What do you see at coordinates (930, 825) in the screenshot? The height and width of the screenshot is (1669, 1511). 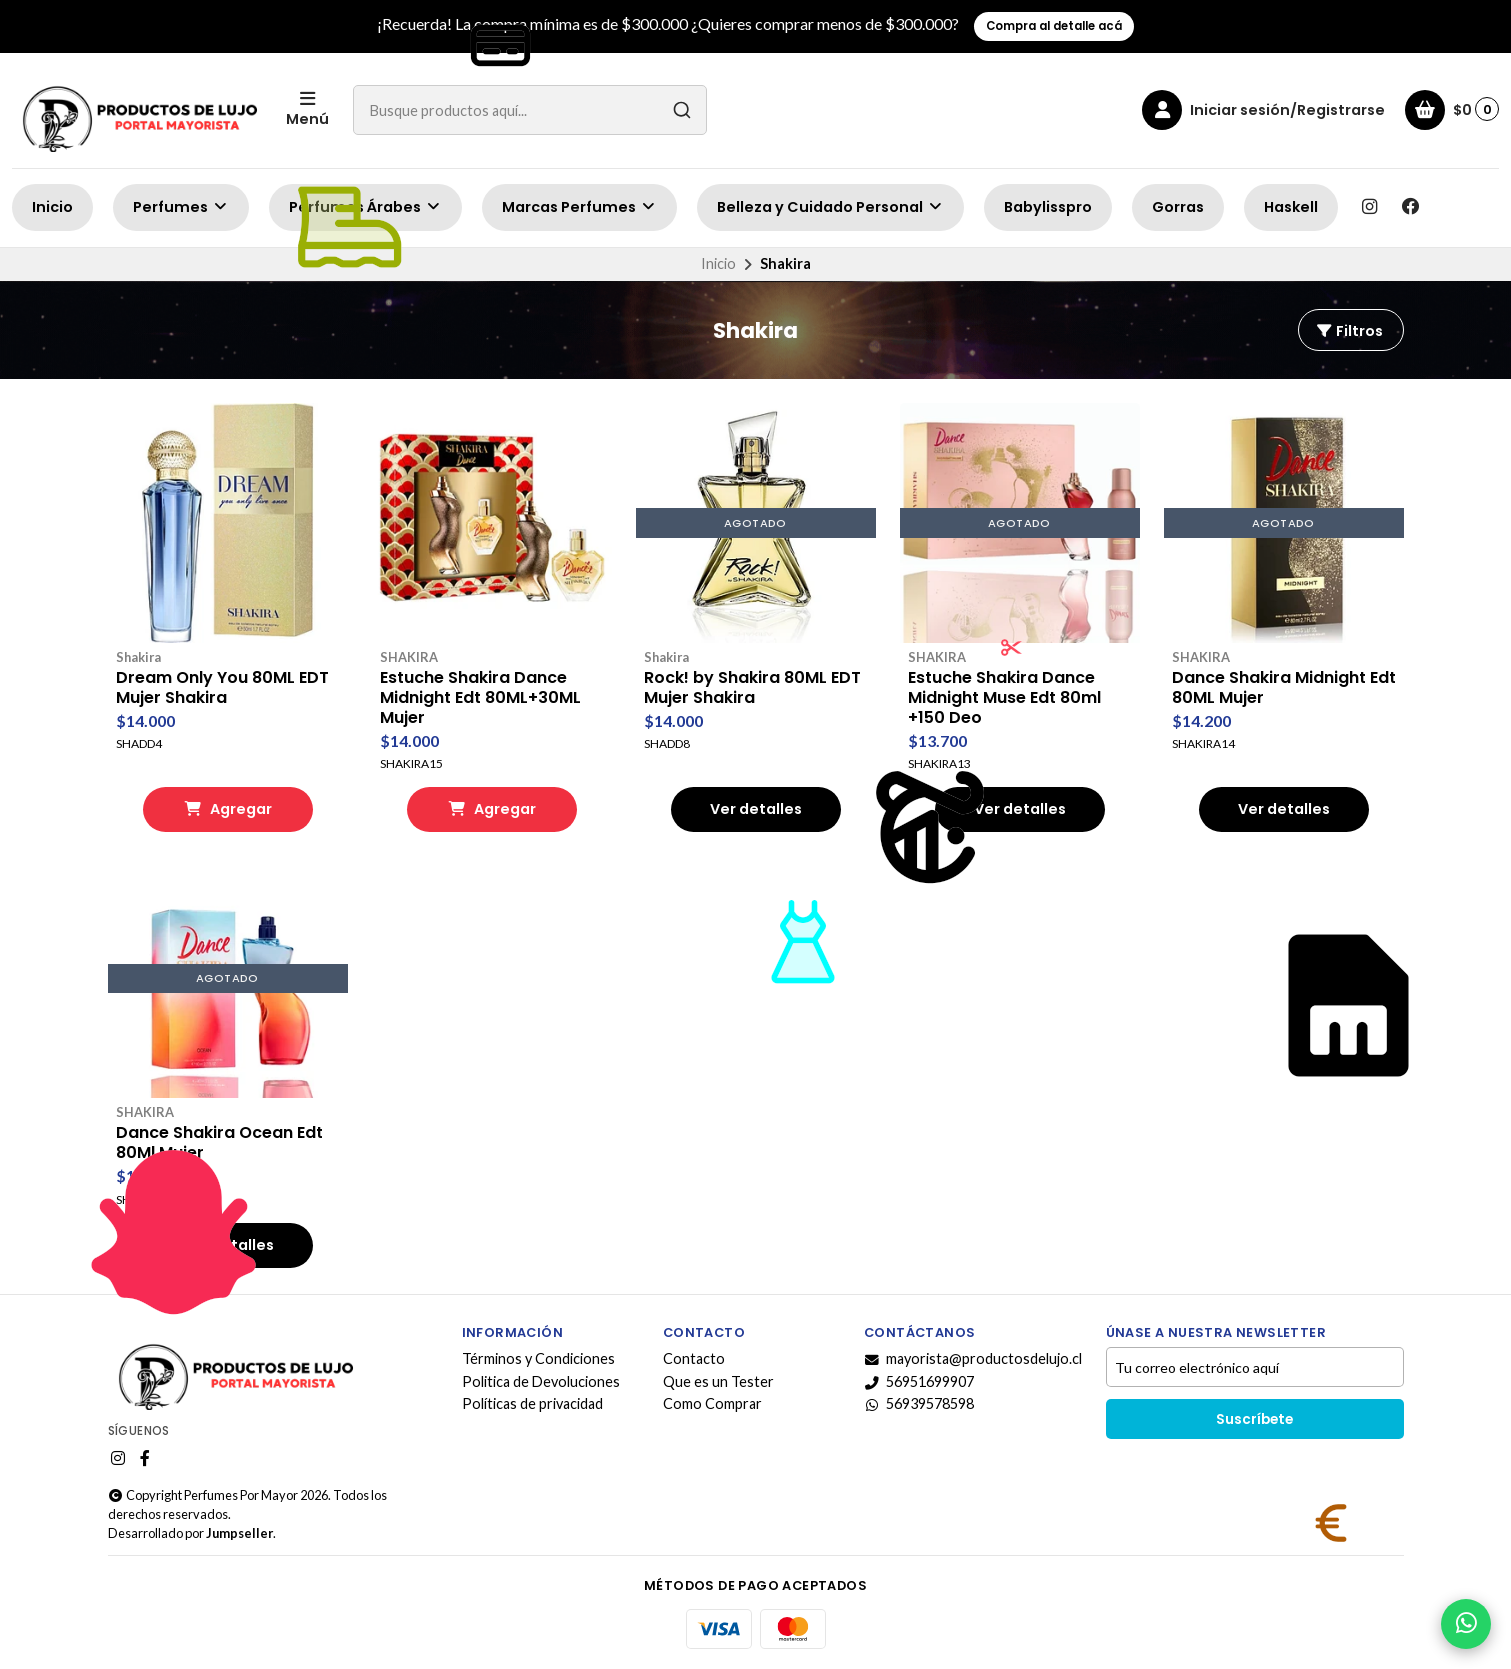 I see `open the New York Times app` at bounding box center [930, 825].